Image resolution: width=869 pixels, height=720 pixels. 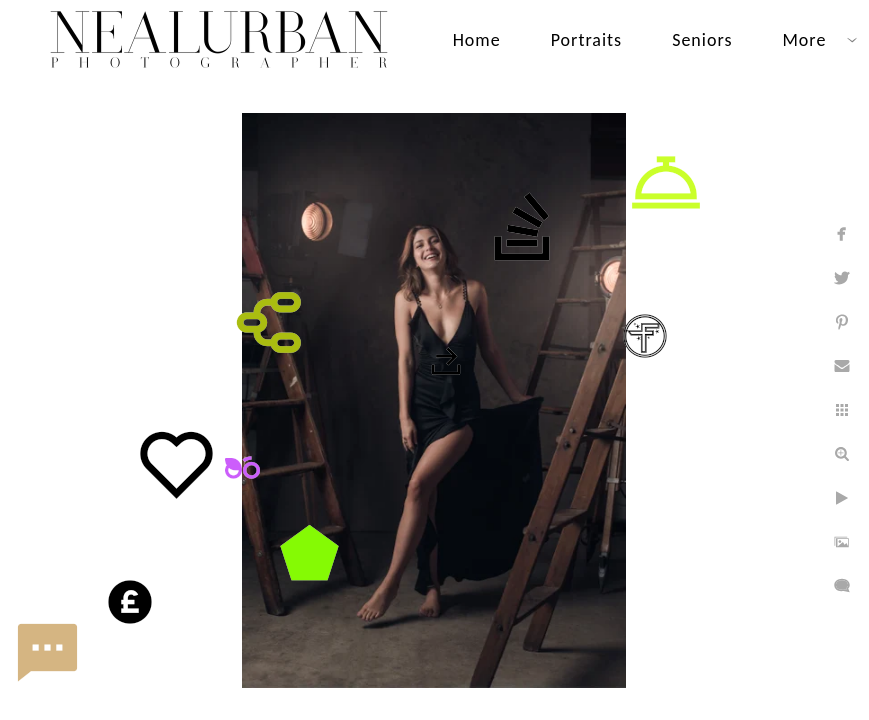 What do you see at coordinates (645, 336) in the screenshot?
I see `trade federation logo from star wars` at bounding box center [645, 336].